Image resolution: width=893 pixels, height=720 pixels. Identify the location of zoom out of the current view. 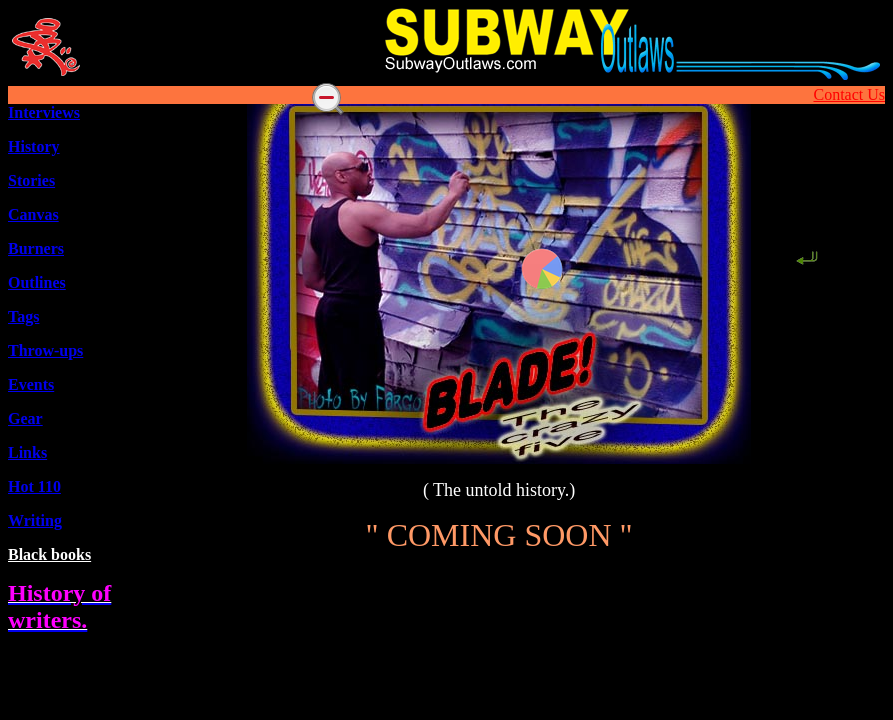
(328, 99).